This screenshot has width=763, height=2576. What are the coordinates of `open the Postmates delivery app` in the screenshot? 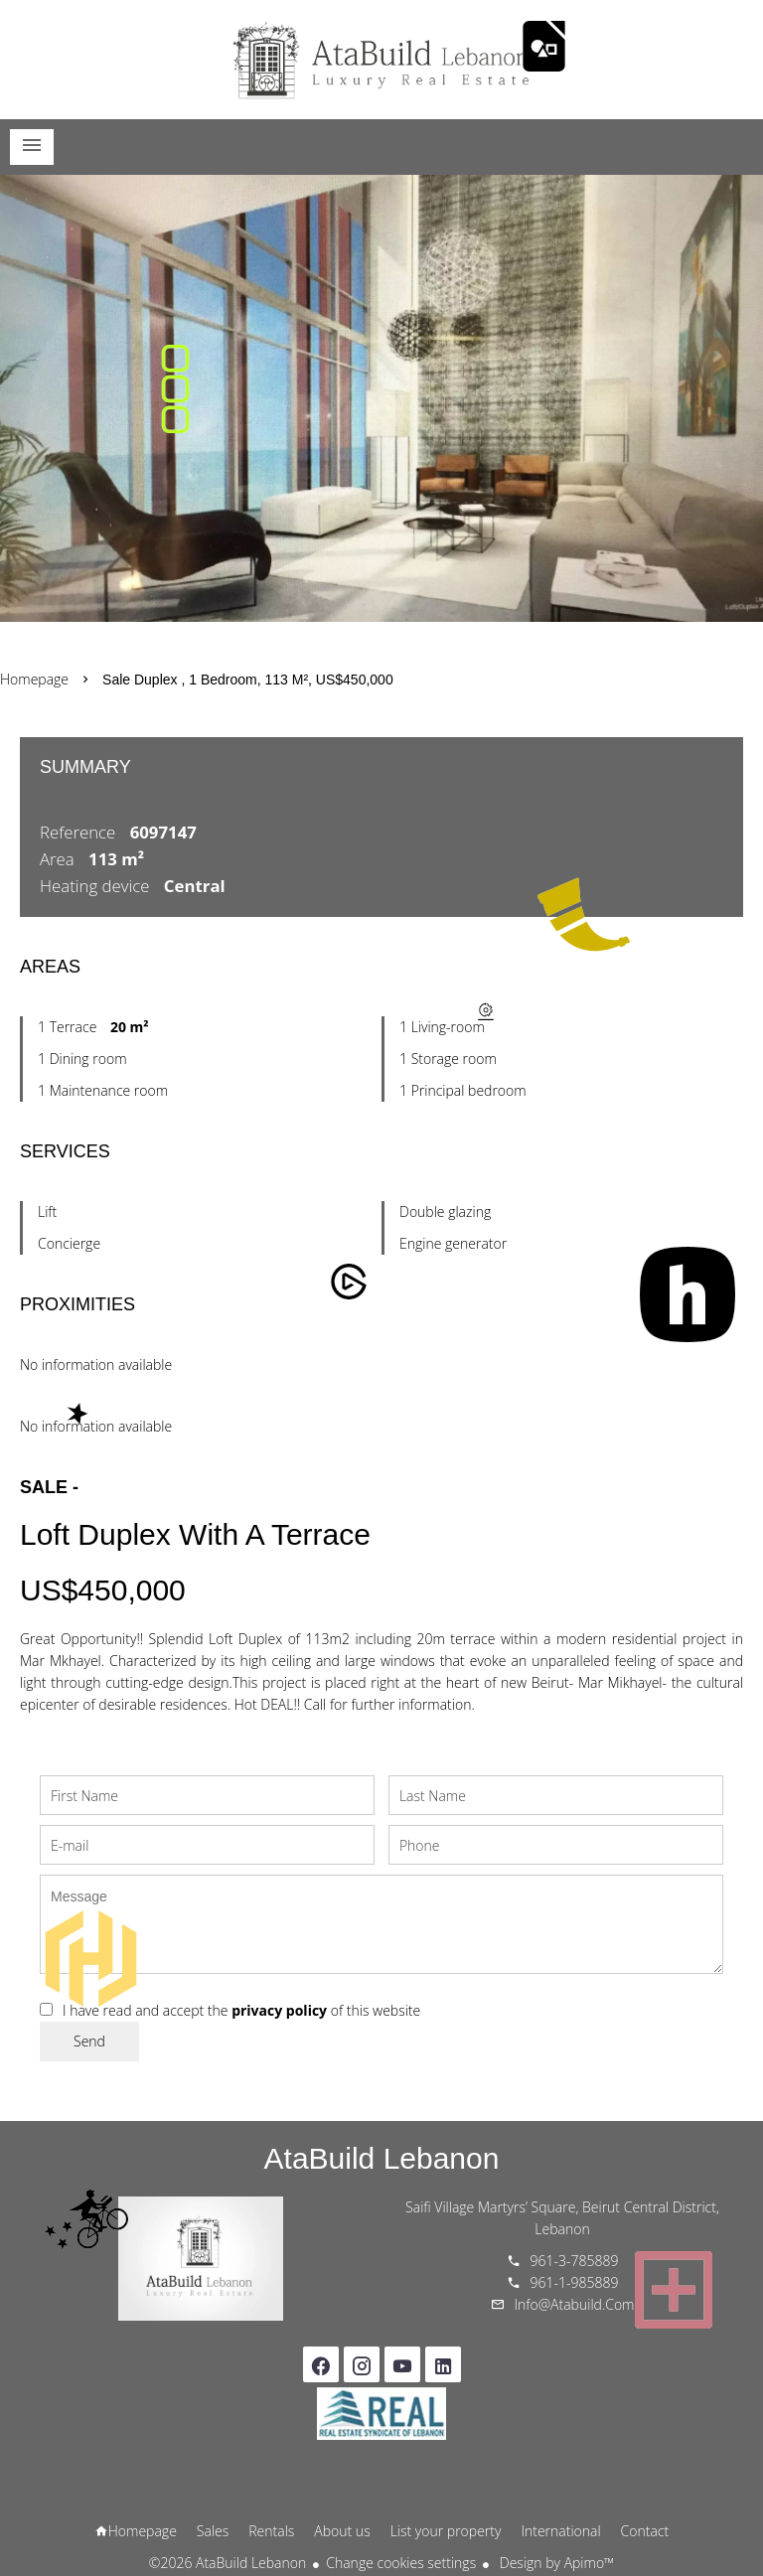 It's located at (85, 2219).